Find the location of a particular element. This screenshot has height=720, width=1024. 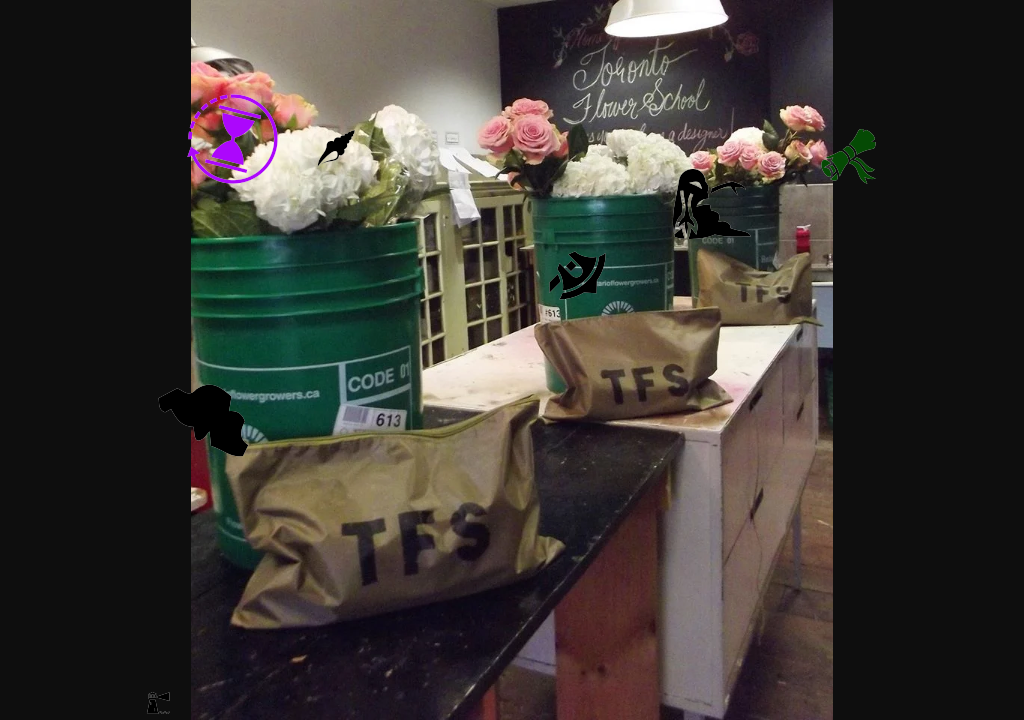

view quest log or mission objectives is located at coordinates (848, 156).